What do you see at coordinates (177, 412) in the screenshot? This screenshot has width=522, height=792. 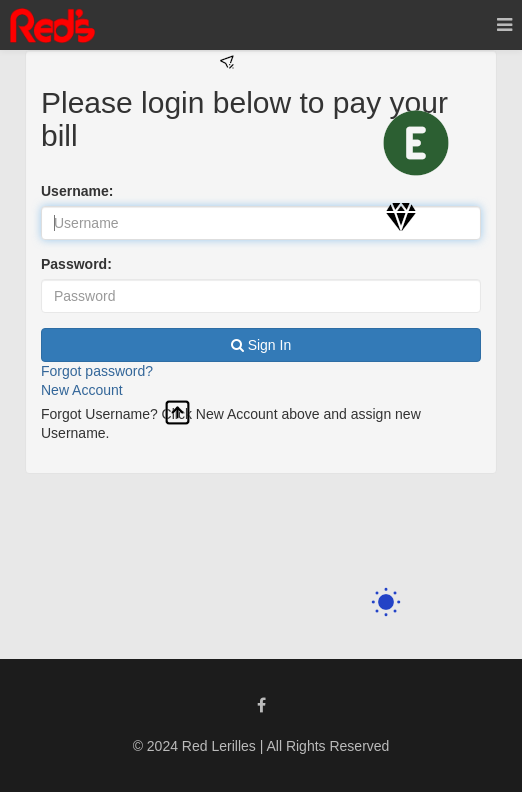 I see `upload a file or document` at bounding box center [177, 412].